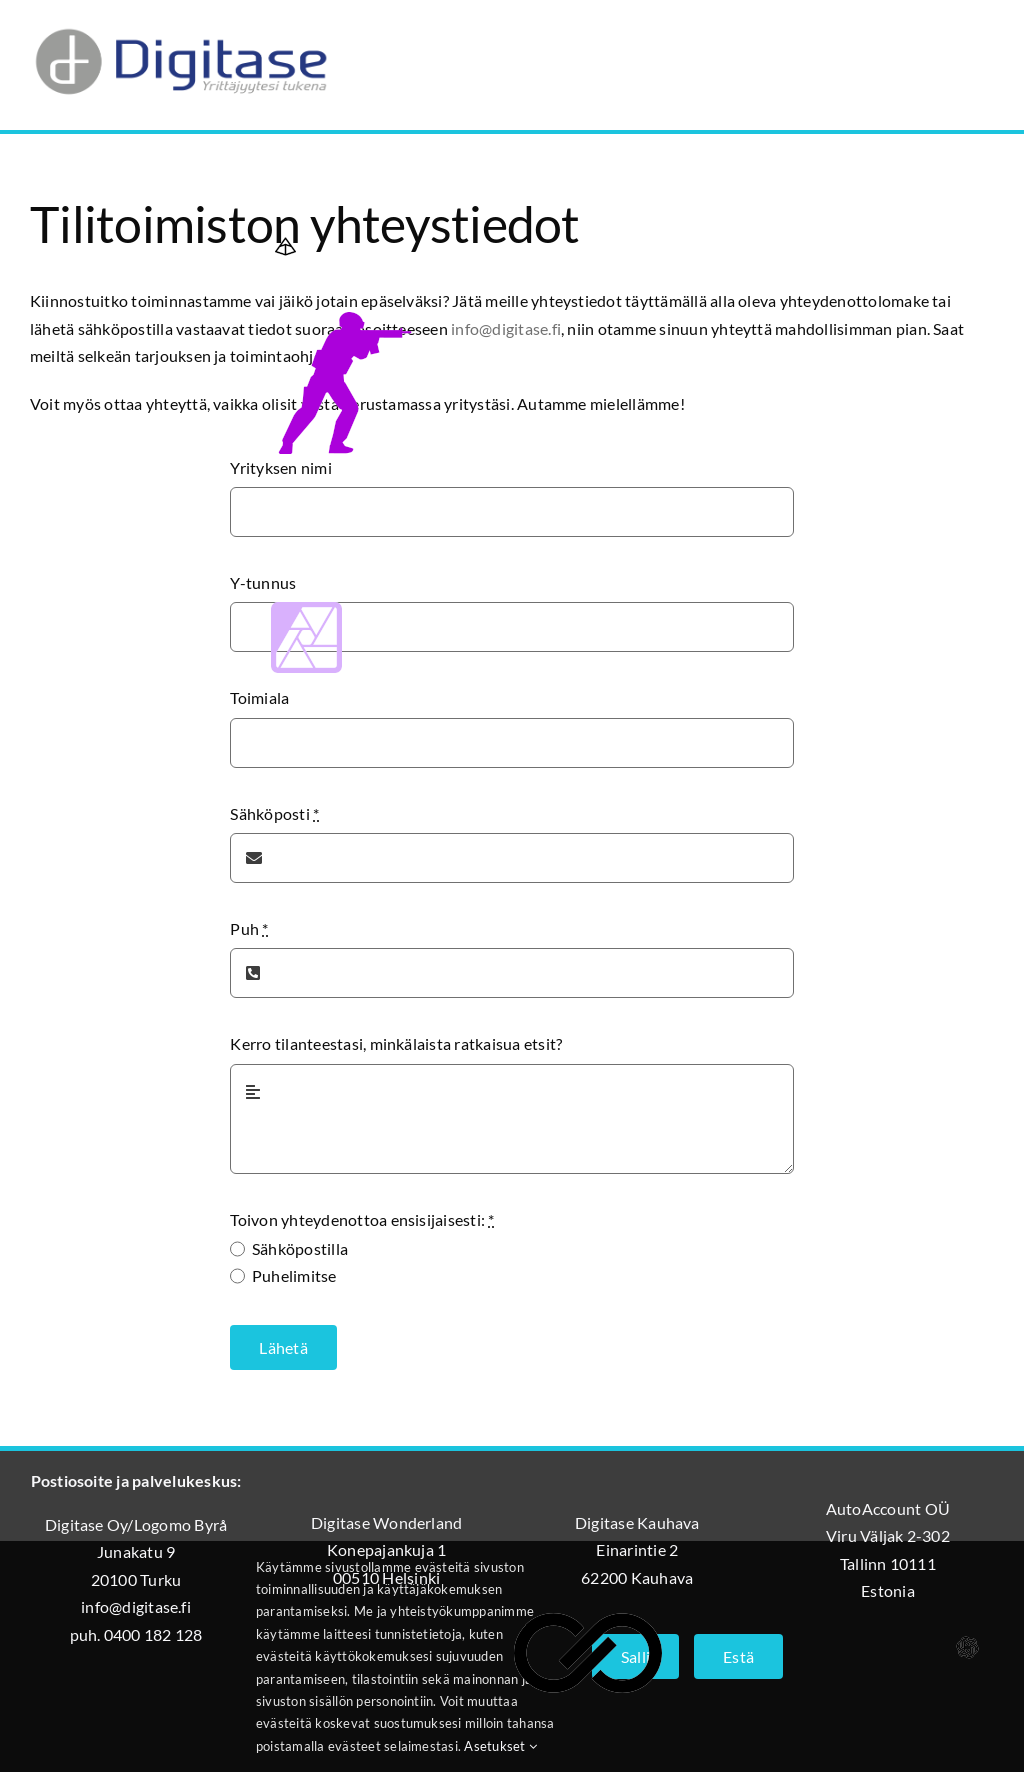 This screenshot has width=1024, height=1772. What do you see at coordinates (967, 1647) in the screenshot?
I see `OpenAI logo` at bounding box center [967, 1647].